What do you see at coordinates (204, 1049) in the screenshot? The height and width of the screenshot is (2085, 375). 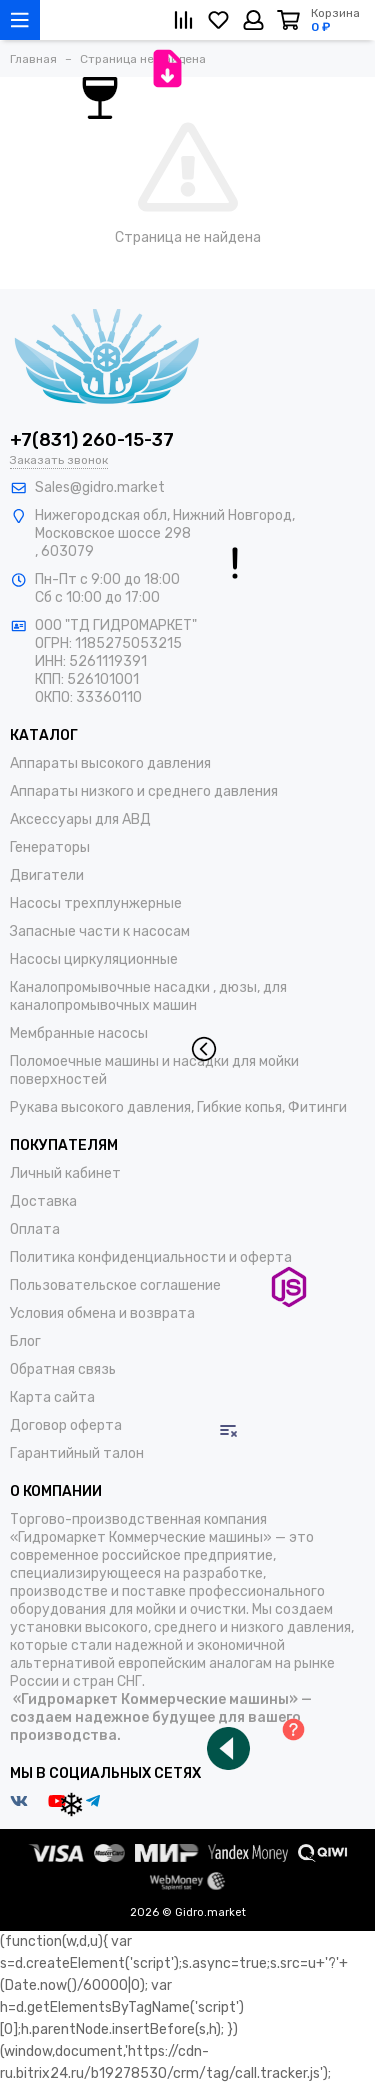 I see `go back to the previous screen` at bounding box center [204, 1049].